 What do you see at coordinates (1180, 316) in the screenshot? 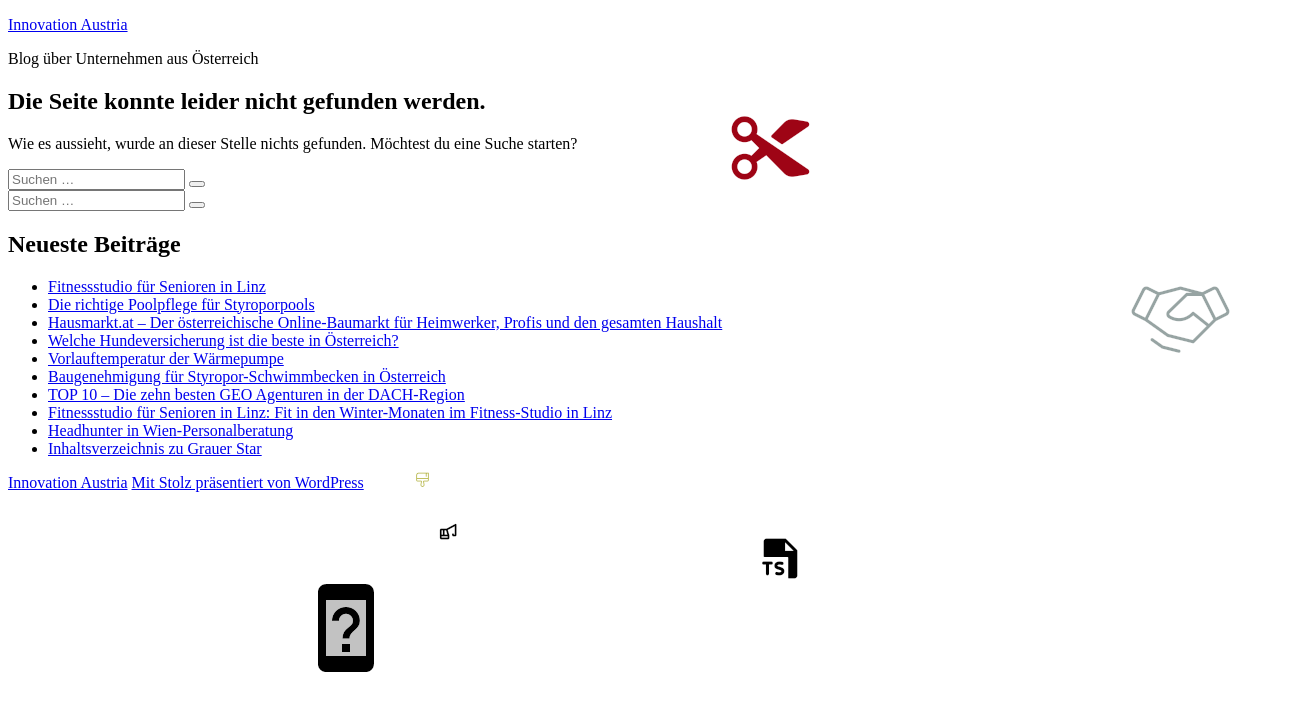
I see `indicates a partnership or collaboration feature` at bounding box center [1180, 316].